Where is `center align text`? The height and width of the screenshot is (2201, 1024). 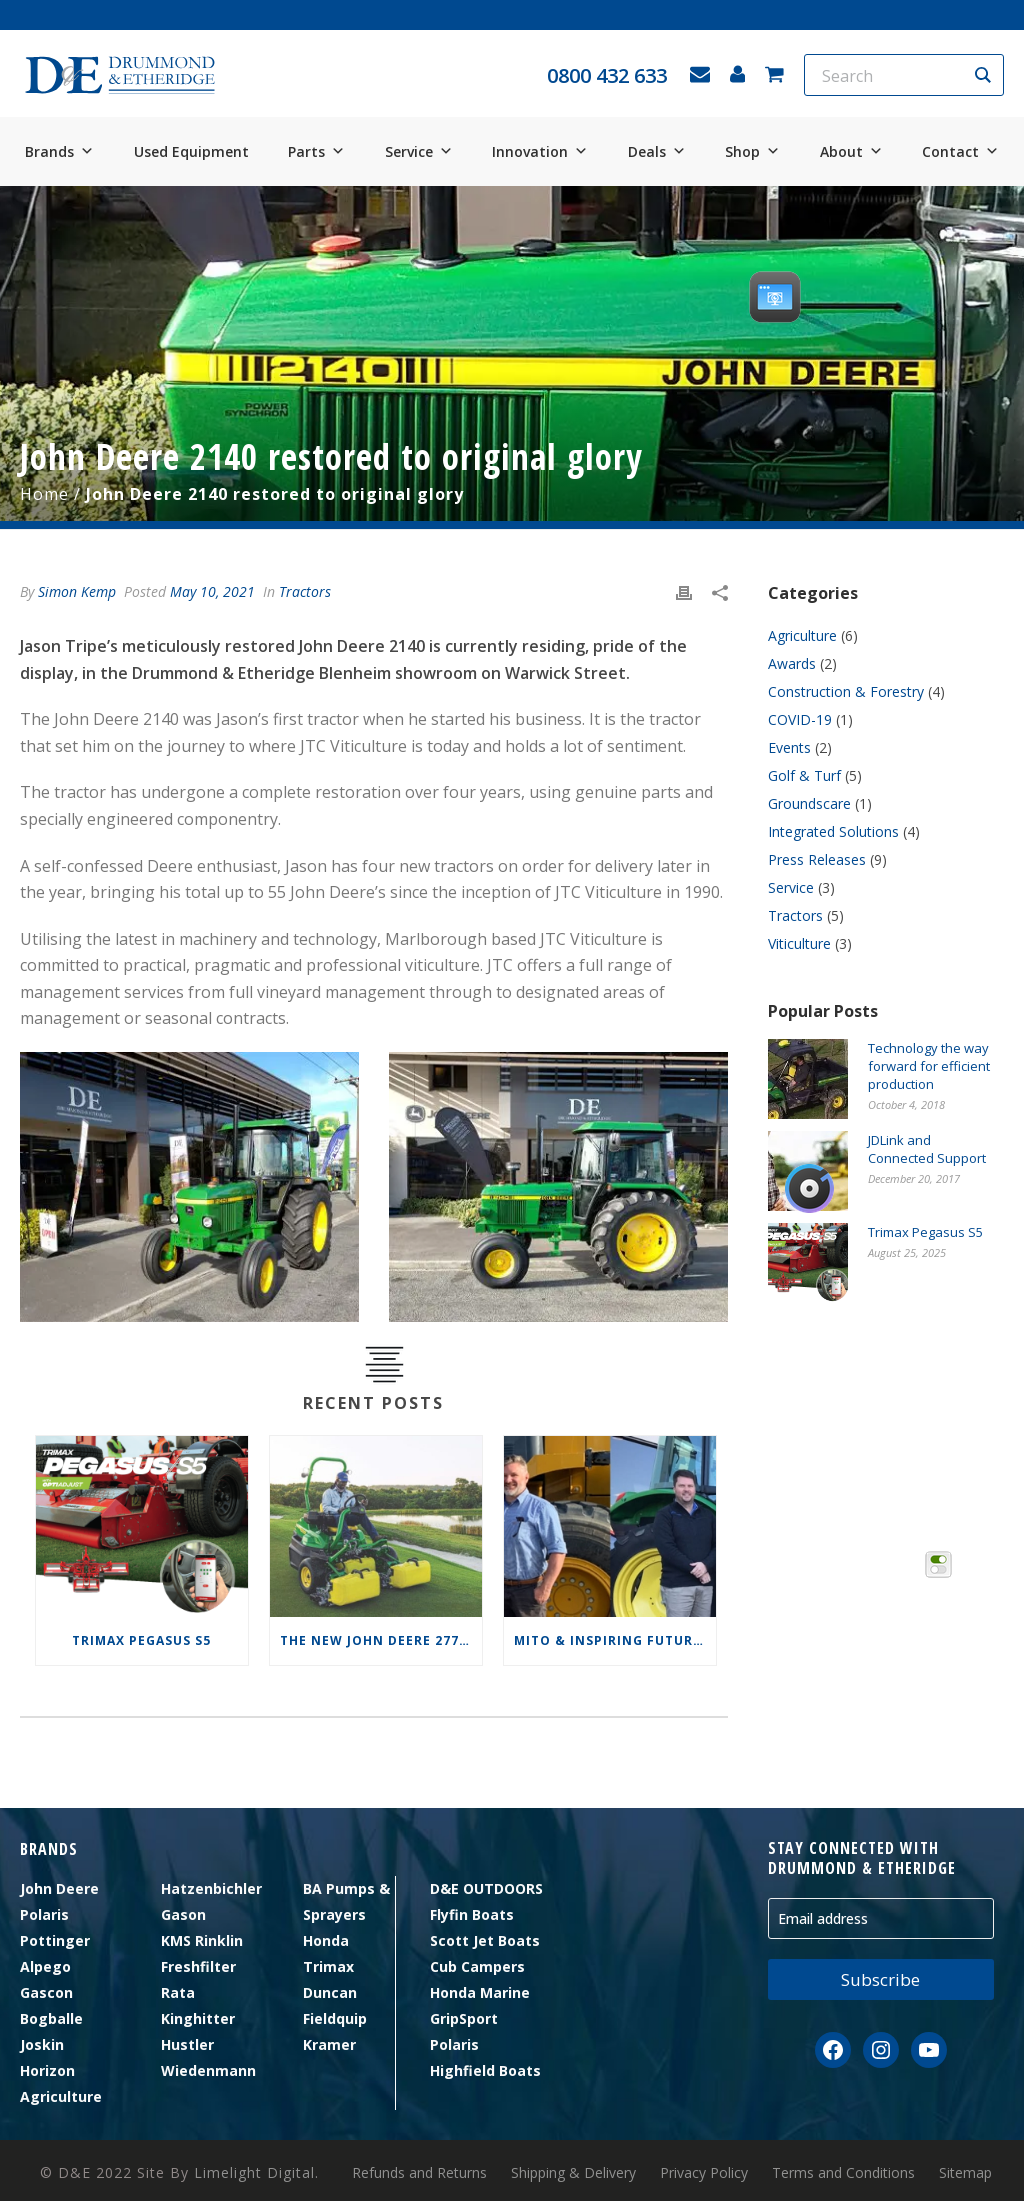
center align text is located at coordinates (384, 1365).